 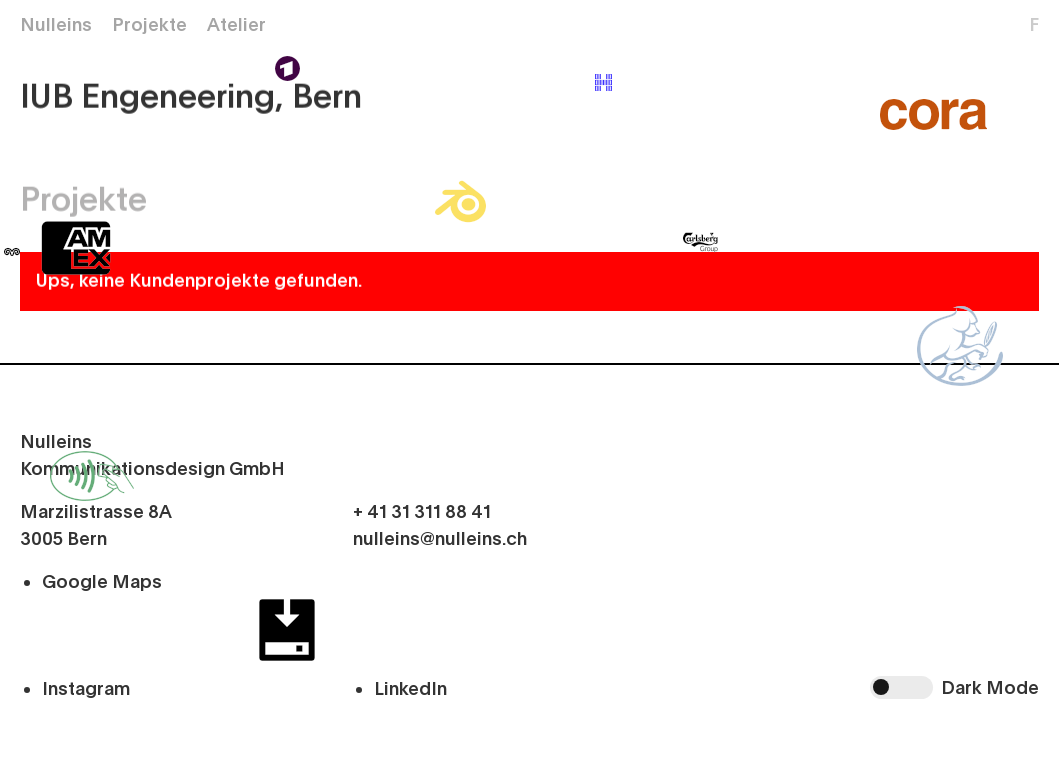 What do you see at coordinates (287, 68) in the screenshot?
I see `das erste german television network logo` at bounding box center [287, 68].